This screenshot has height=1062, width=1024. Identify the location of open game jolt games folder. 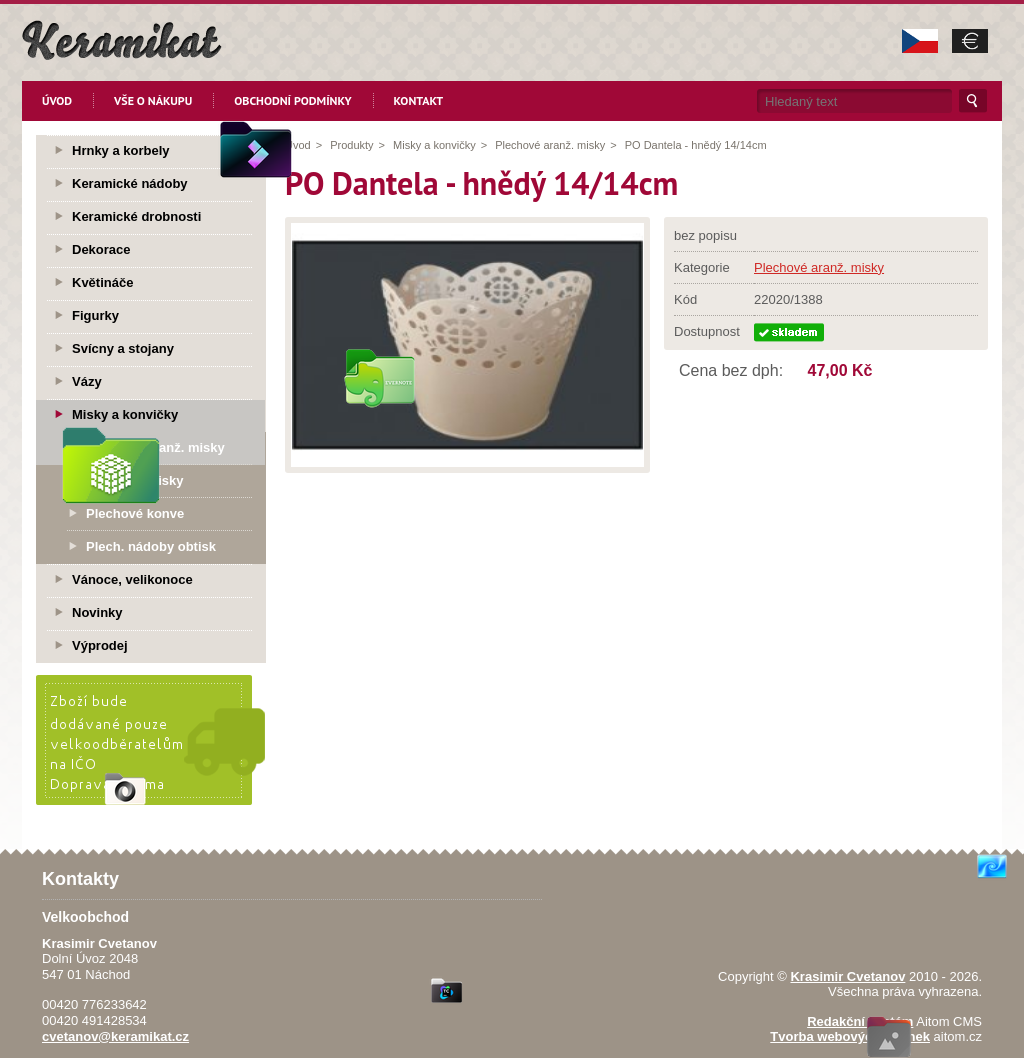
(111, 468).